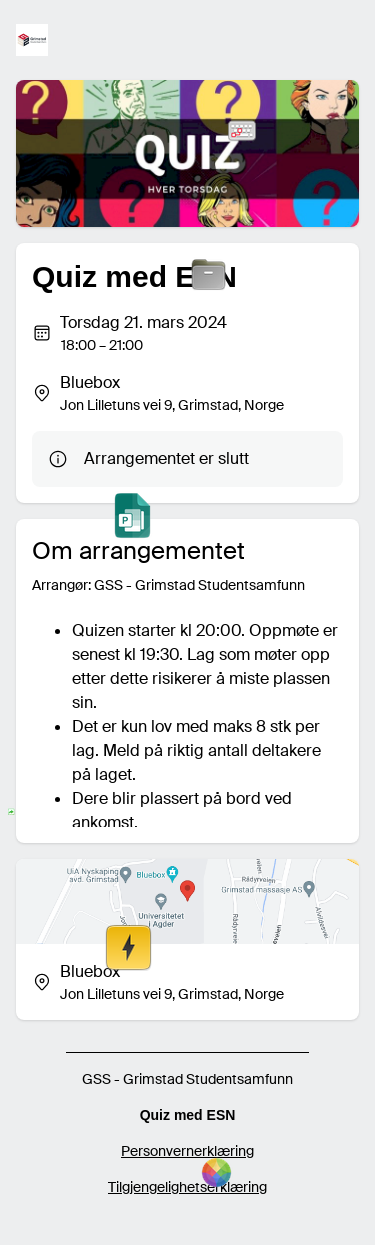  Describe the element at coordinates (208, 274) in the screenshot. I see `open the nautilus file manager` at that location.